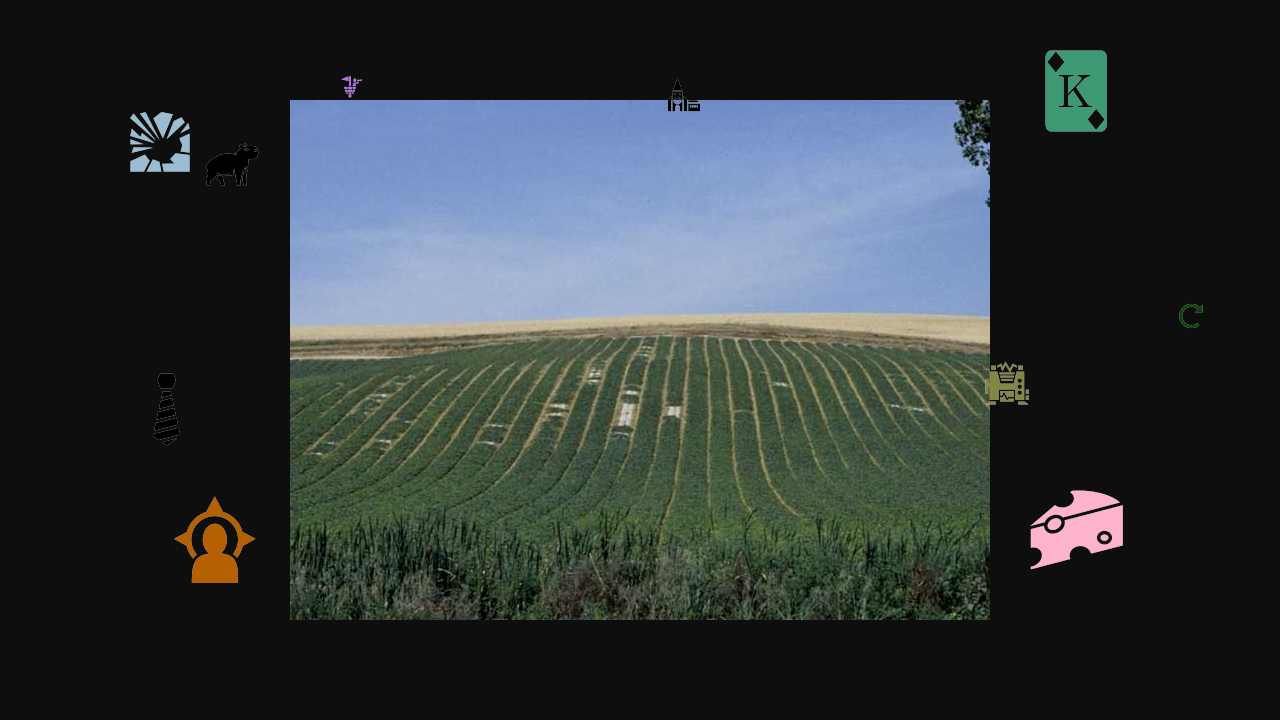 Image resolution: width=1280 pixels, height=720 pixels. Describe the element at coordinates (1191, 316) in the screenshot. I see `rotate object clockwise` at that location.